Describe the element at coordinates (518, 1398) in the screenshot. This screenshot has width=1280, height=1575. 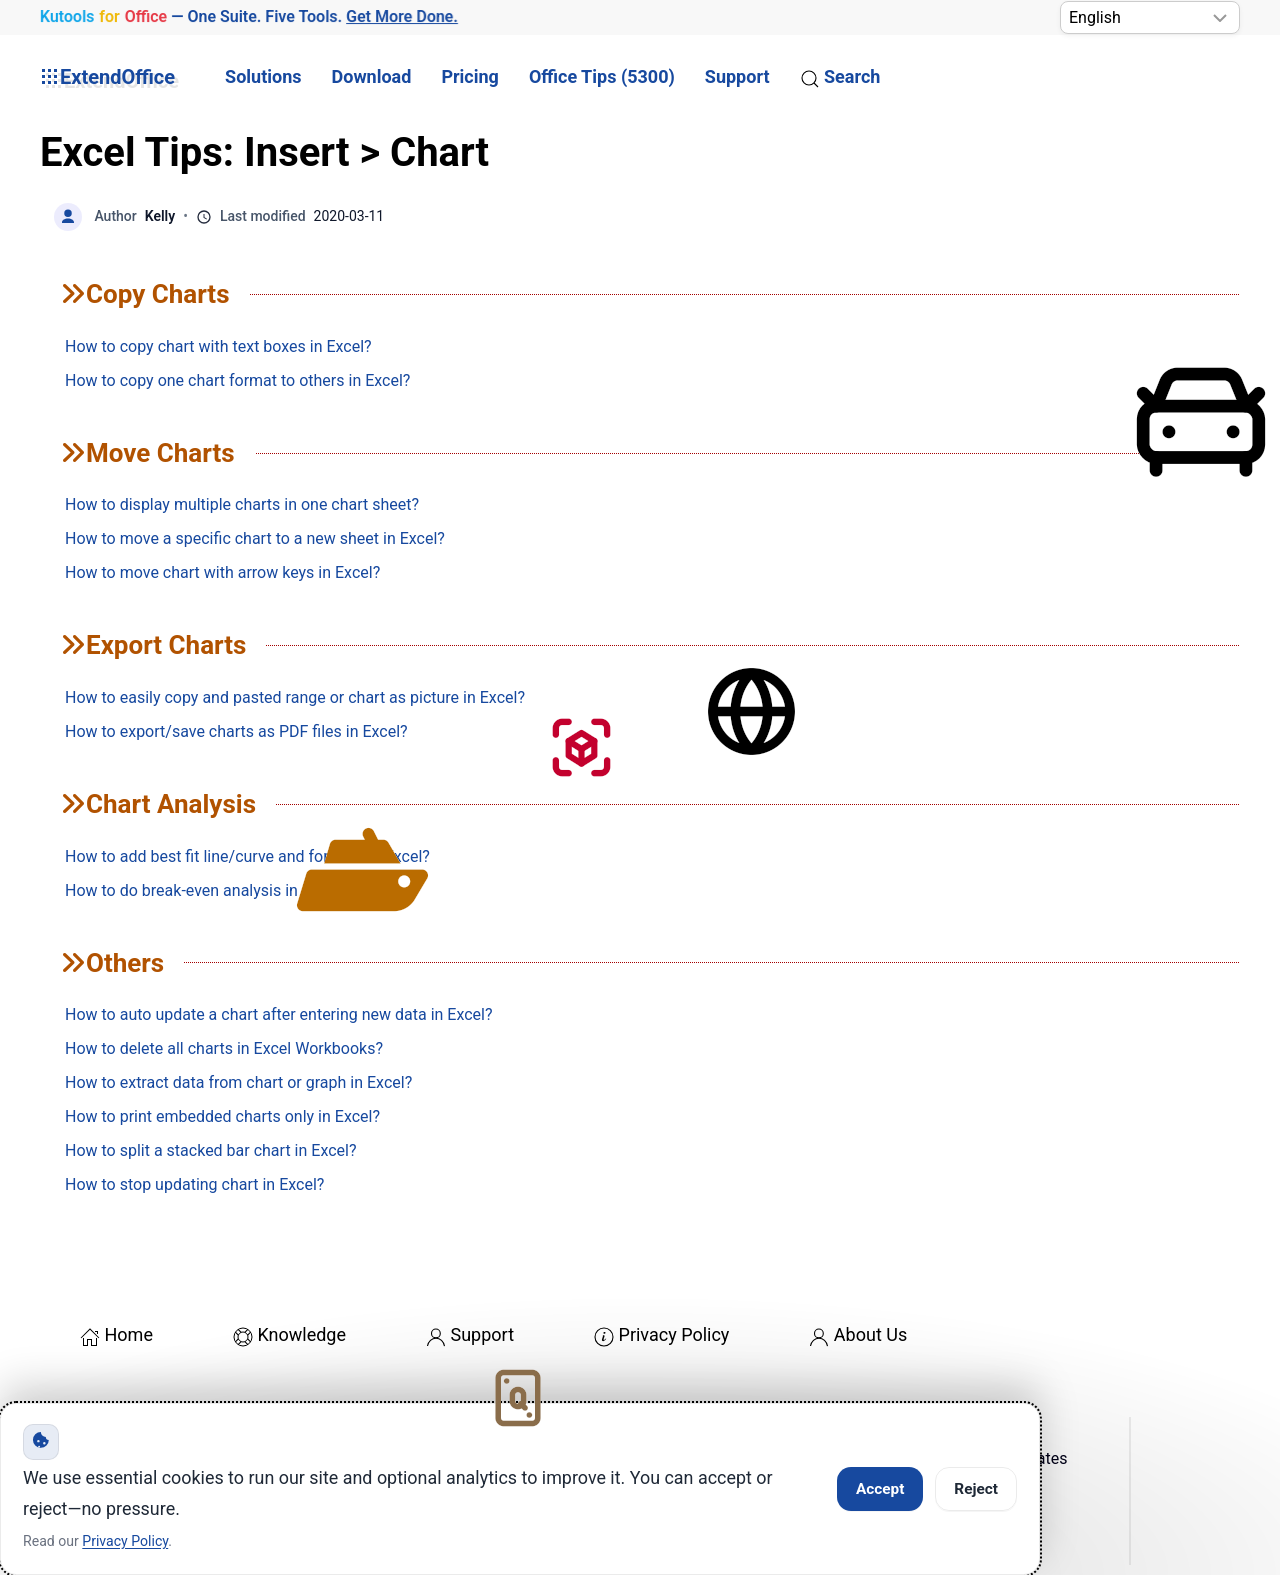
I see `queen playing card in a card game interface` at that location.